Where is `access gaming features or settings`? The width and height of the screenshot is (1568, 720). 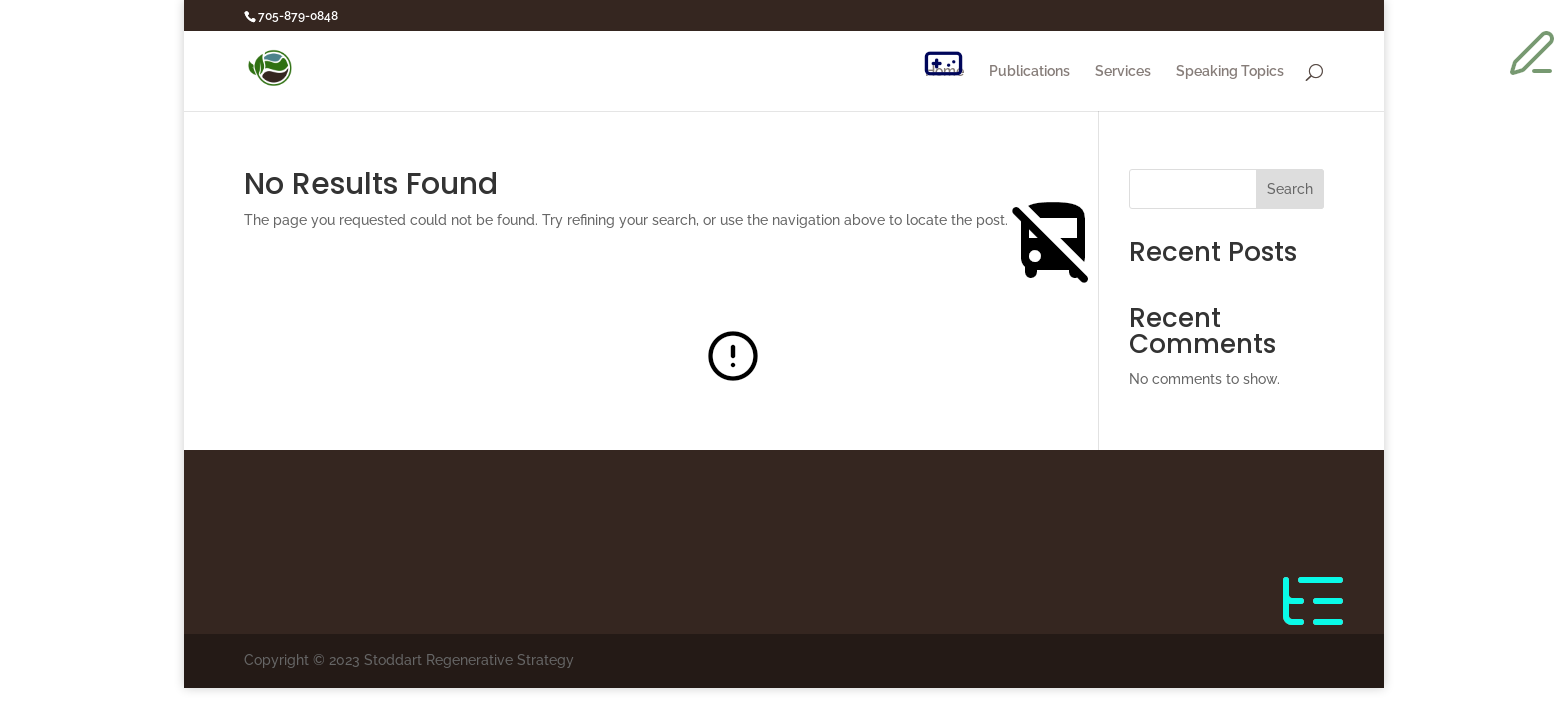 access gaming features or settings is located at coordinates (943, 63).